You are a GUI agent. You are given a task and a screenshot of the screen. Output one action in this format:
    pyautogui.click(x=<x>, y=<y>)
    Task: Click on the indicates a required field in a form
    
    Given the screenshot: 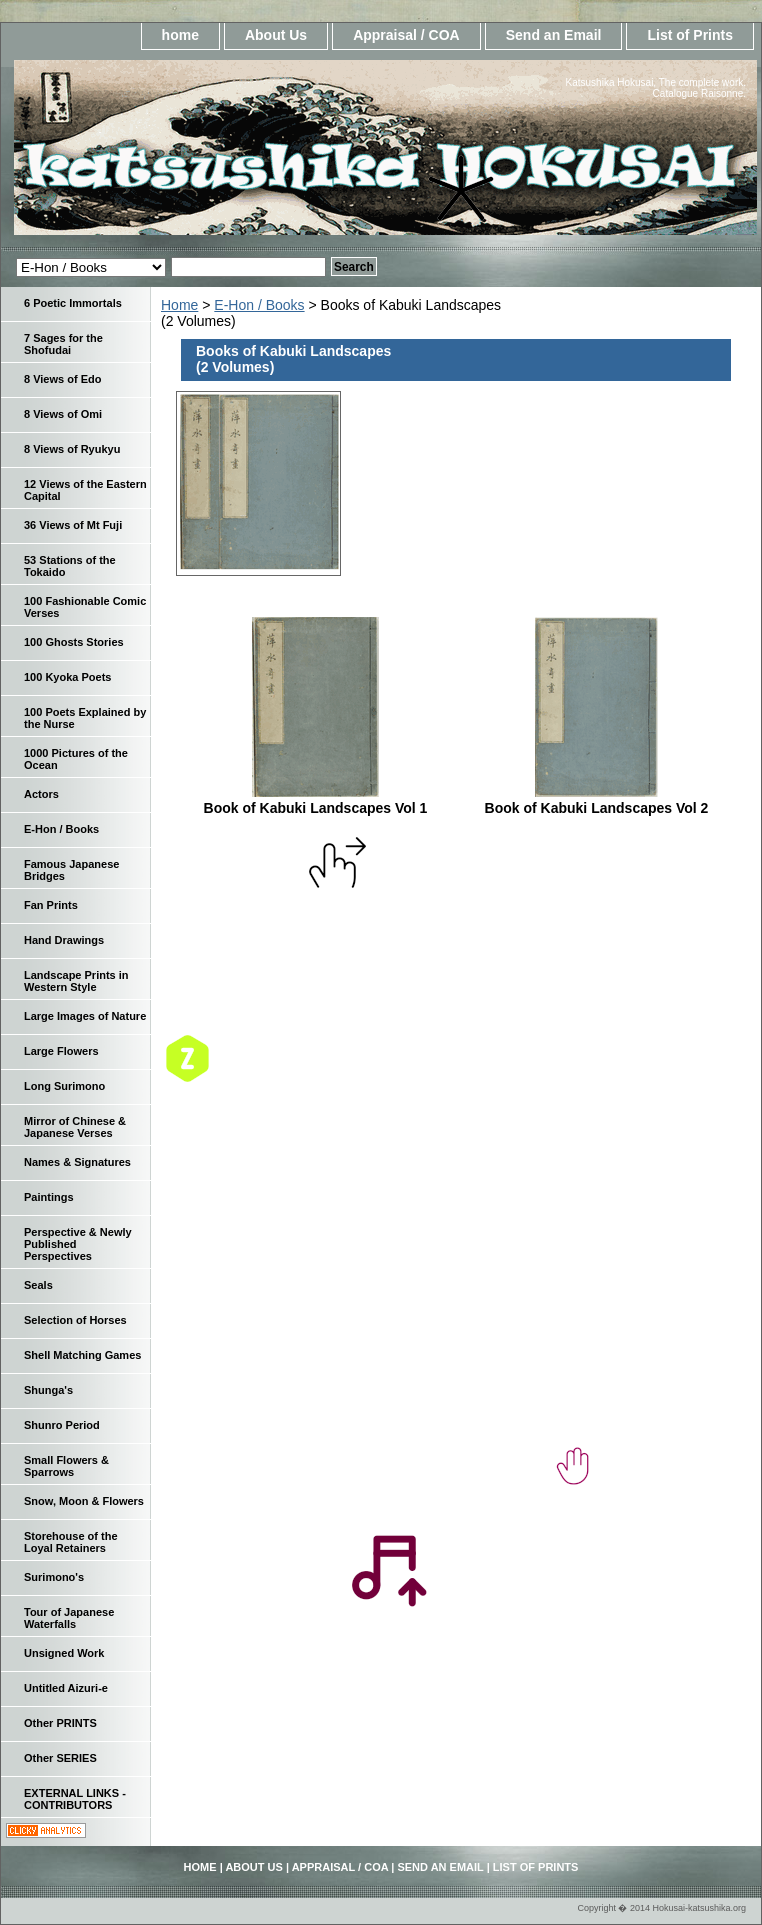 What is the action you would take?
    pyautogui.click(x=461, y=191)
    